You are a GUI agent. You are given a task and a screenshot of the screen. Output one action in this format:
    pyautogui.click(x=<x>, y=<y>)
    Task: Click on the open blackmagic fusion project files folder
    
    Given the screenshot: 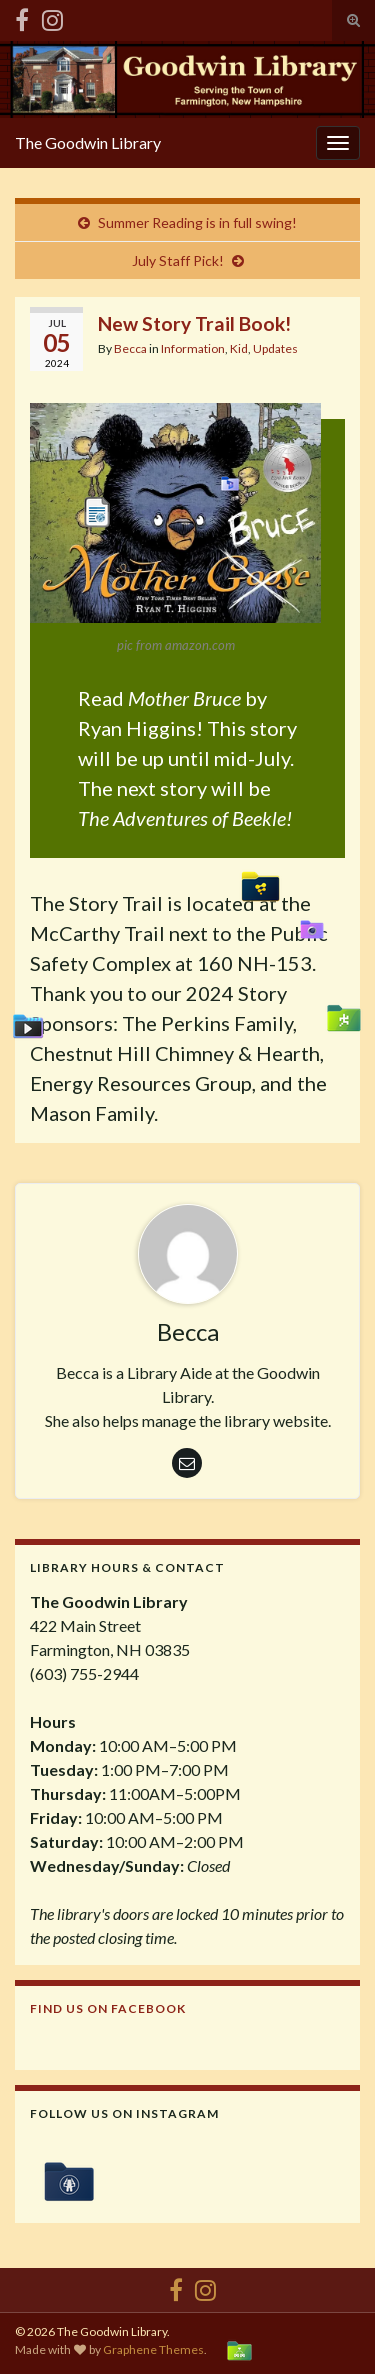 What is the action you would take?
    pyautogui.click(x=260, y=887)
    